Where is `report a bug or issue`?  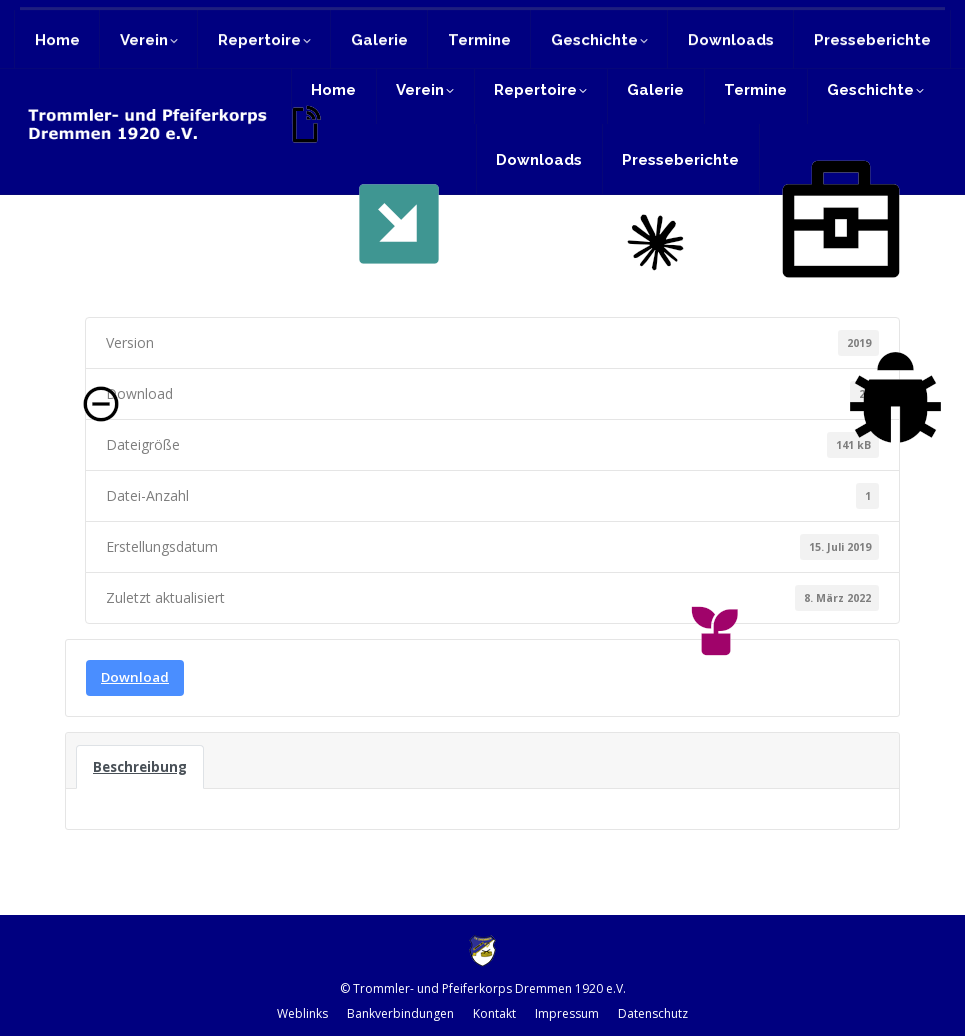
report a bug or issue is located at coordinates (895, 397).